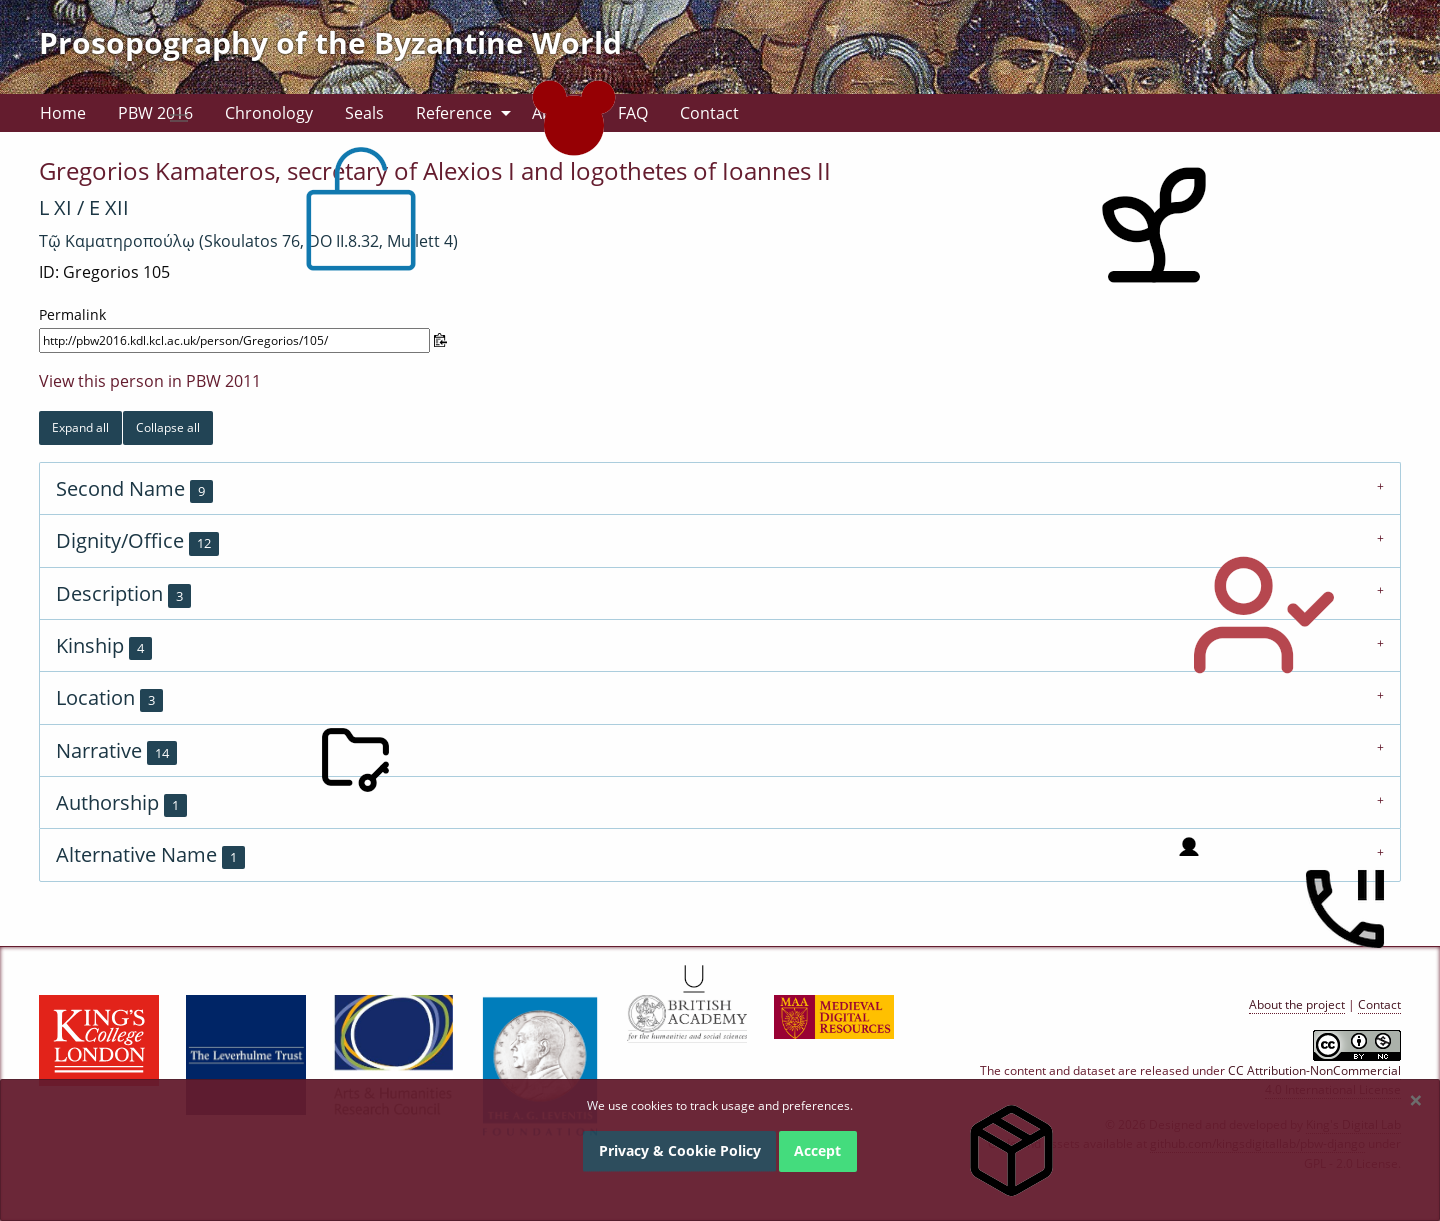 The image size is (1440, 1221). I want to click on verify or approve a user account, so click(1264, 615).